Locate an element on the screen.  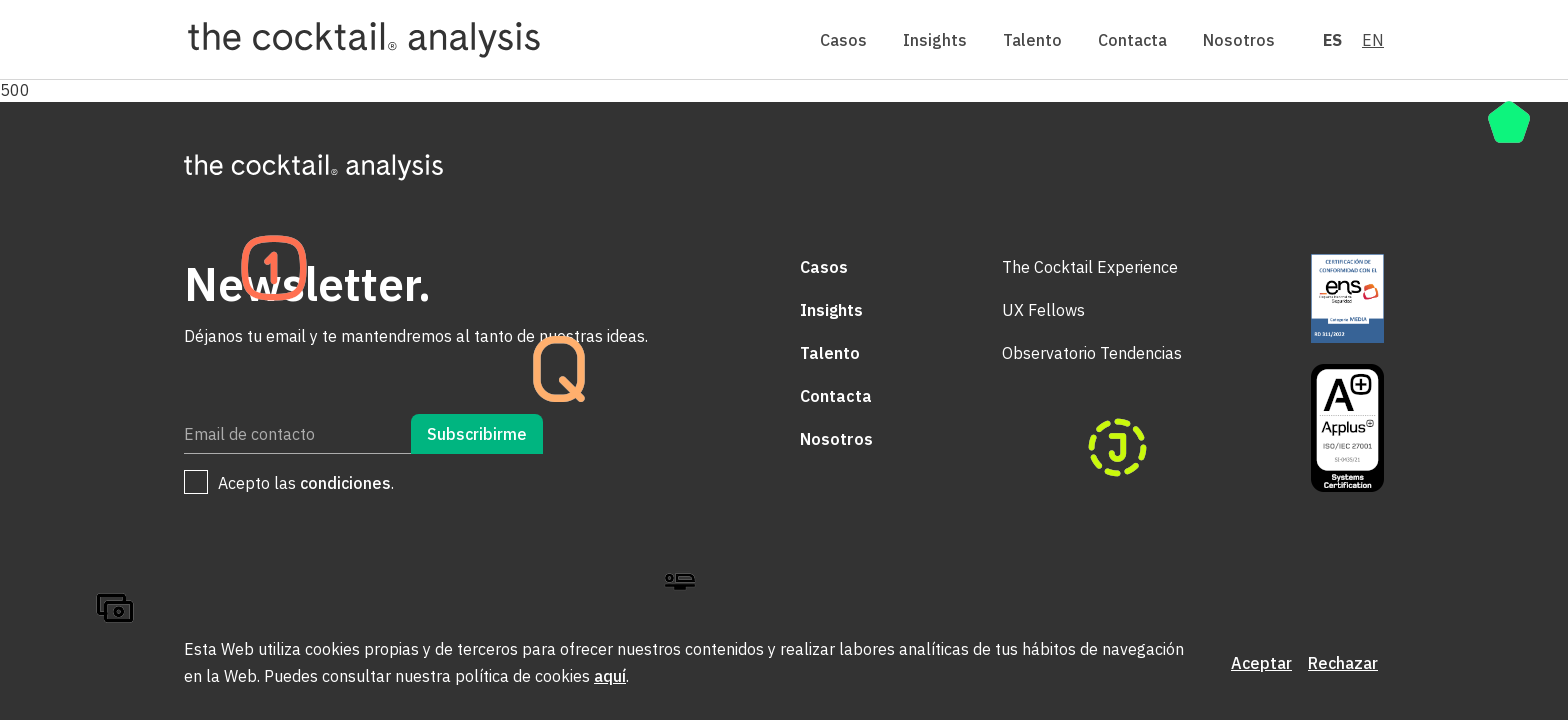
view cash or payment options is located at coordinates (115, 608).